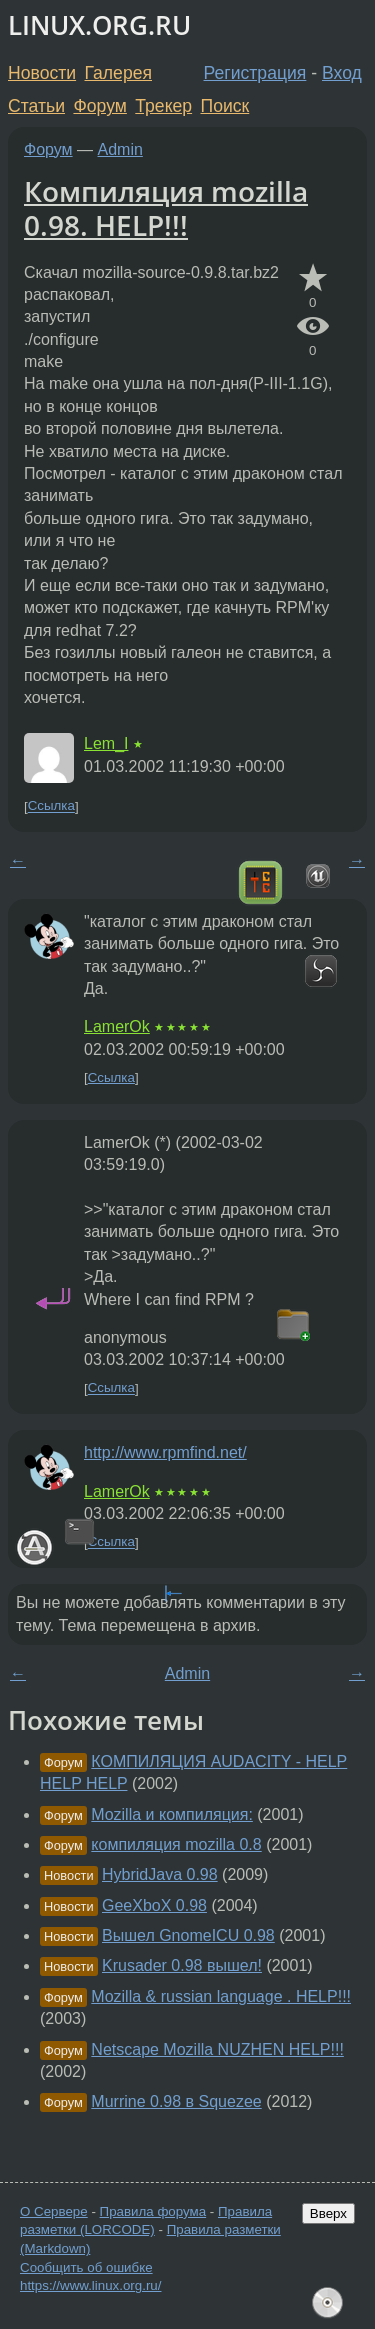  Describe the element at coordinates (293, 1324) in the screenshot. I see `create a new folder` at that location.